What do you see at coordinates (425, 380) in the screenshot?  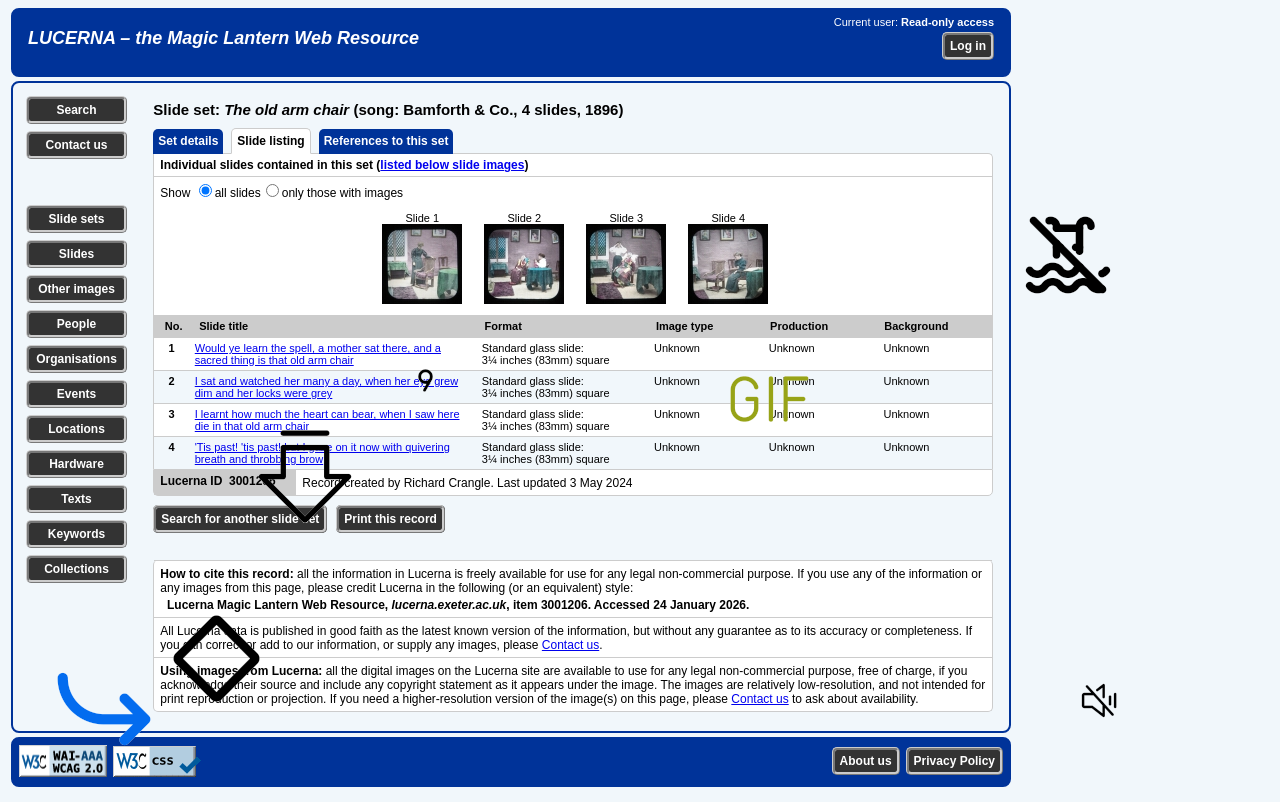 I see `indicates the number nine in a list or sequence` at bounding box center [425, 380].